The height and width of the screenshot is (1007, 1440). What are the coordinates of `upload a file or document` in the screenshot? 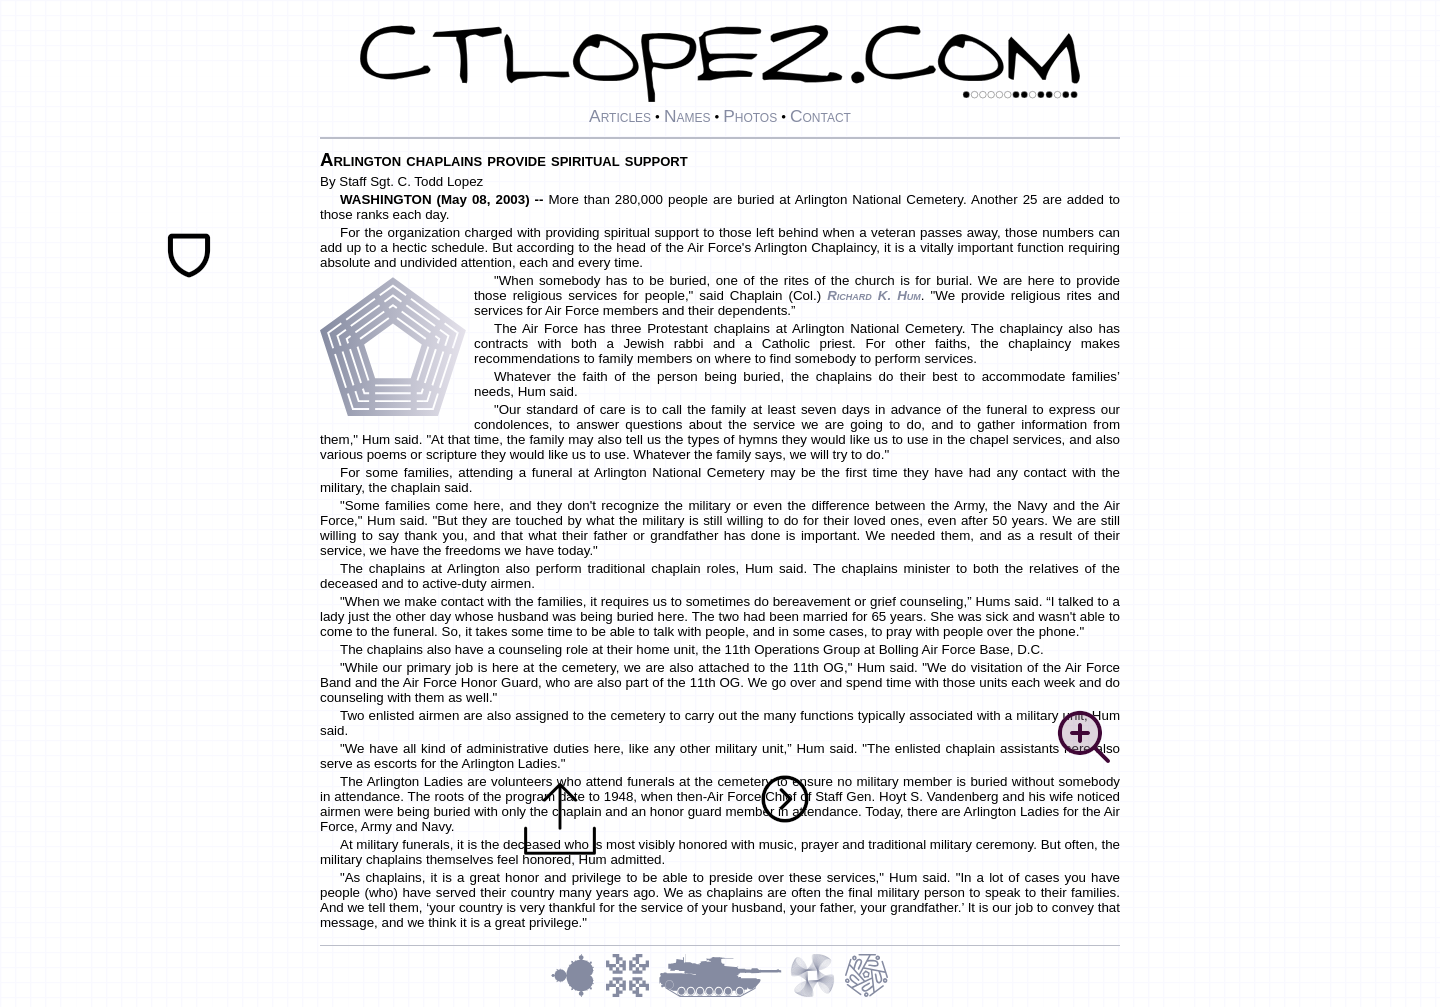 It's located at (560, 822).